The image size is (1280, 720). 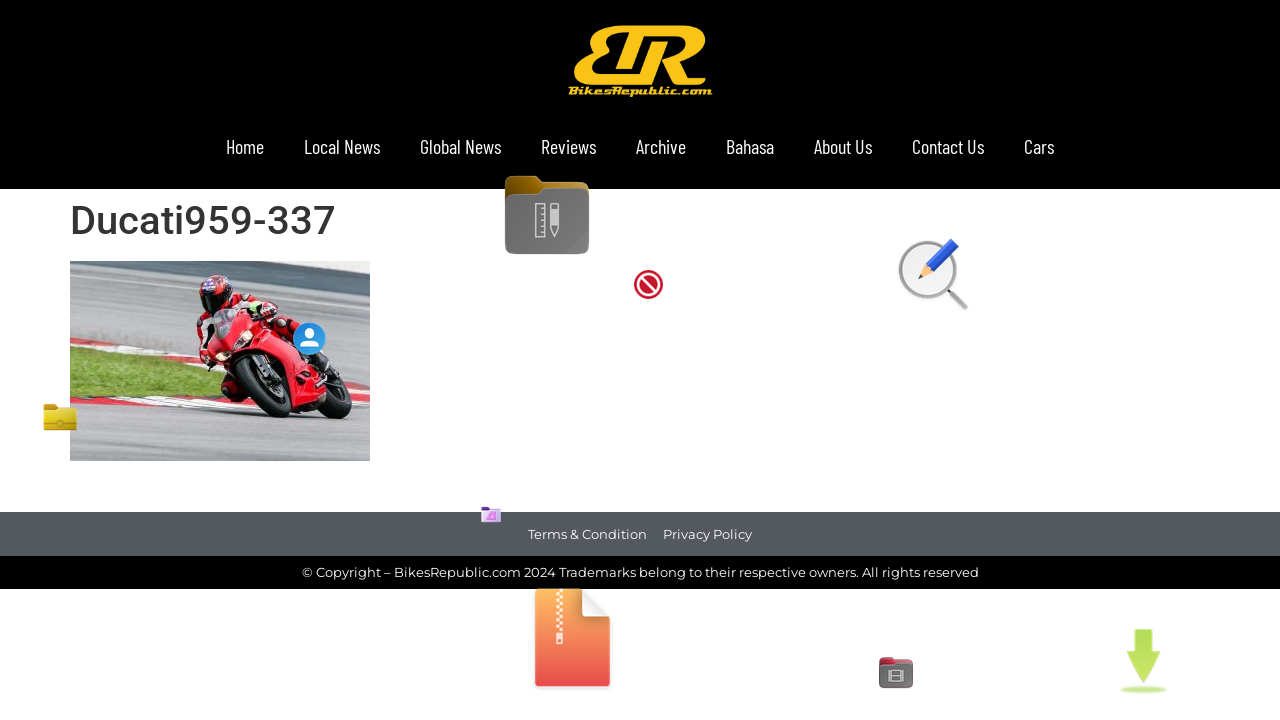 What do you see at coordinates (60, 418) in the screenshot?
I see `folder for storing pokémon-related files or games` at bounding box center [60, 418].